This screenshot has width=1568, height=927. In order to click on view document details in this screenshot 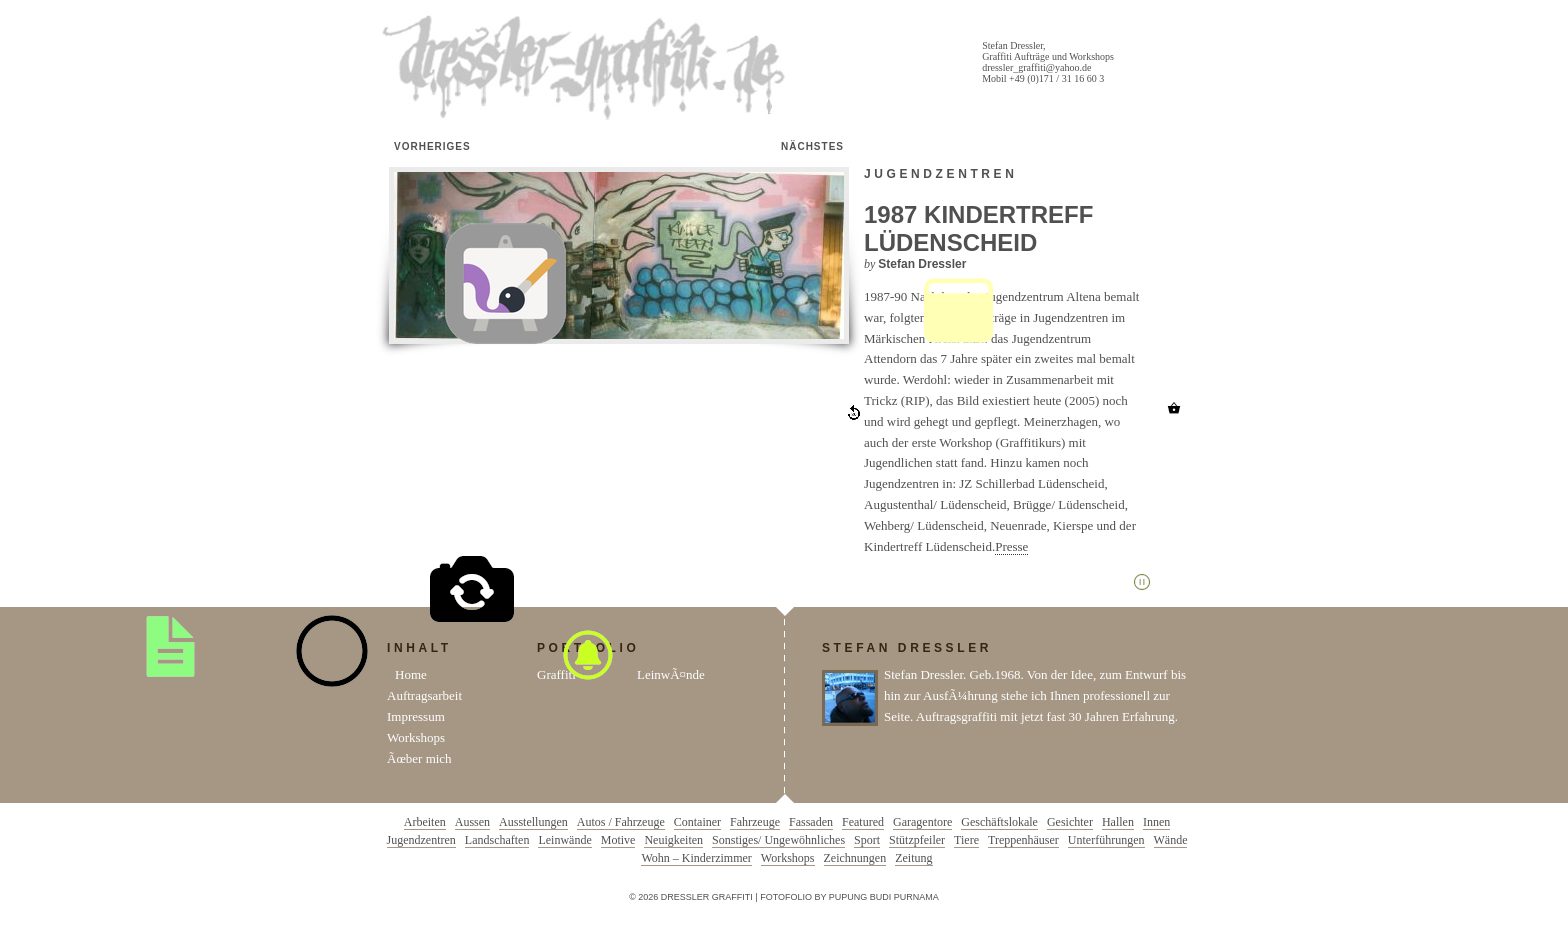, I will do `click(170, 646)`.